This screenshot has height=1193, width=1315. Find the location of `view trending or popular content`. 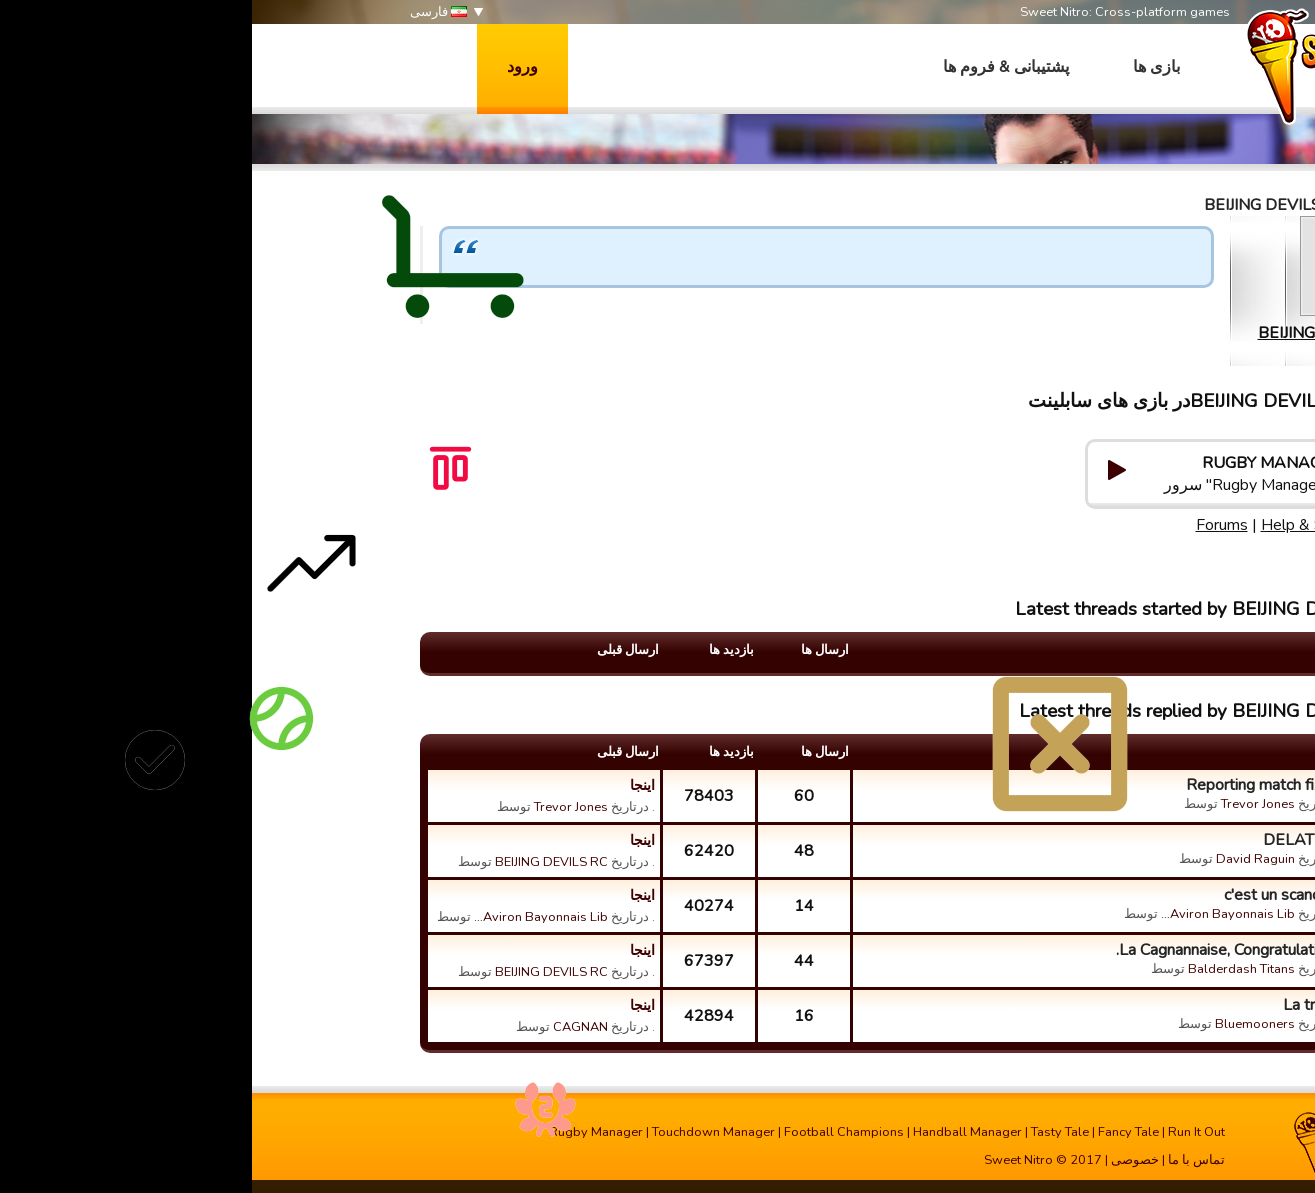

view trending or popular content is located at coordinates (311, 566).